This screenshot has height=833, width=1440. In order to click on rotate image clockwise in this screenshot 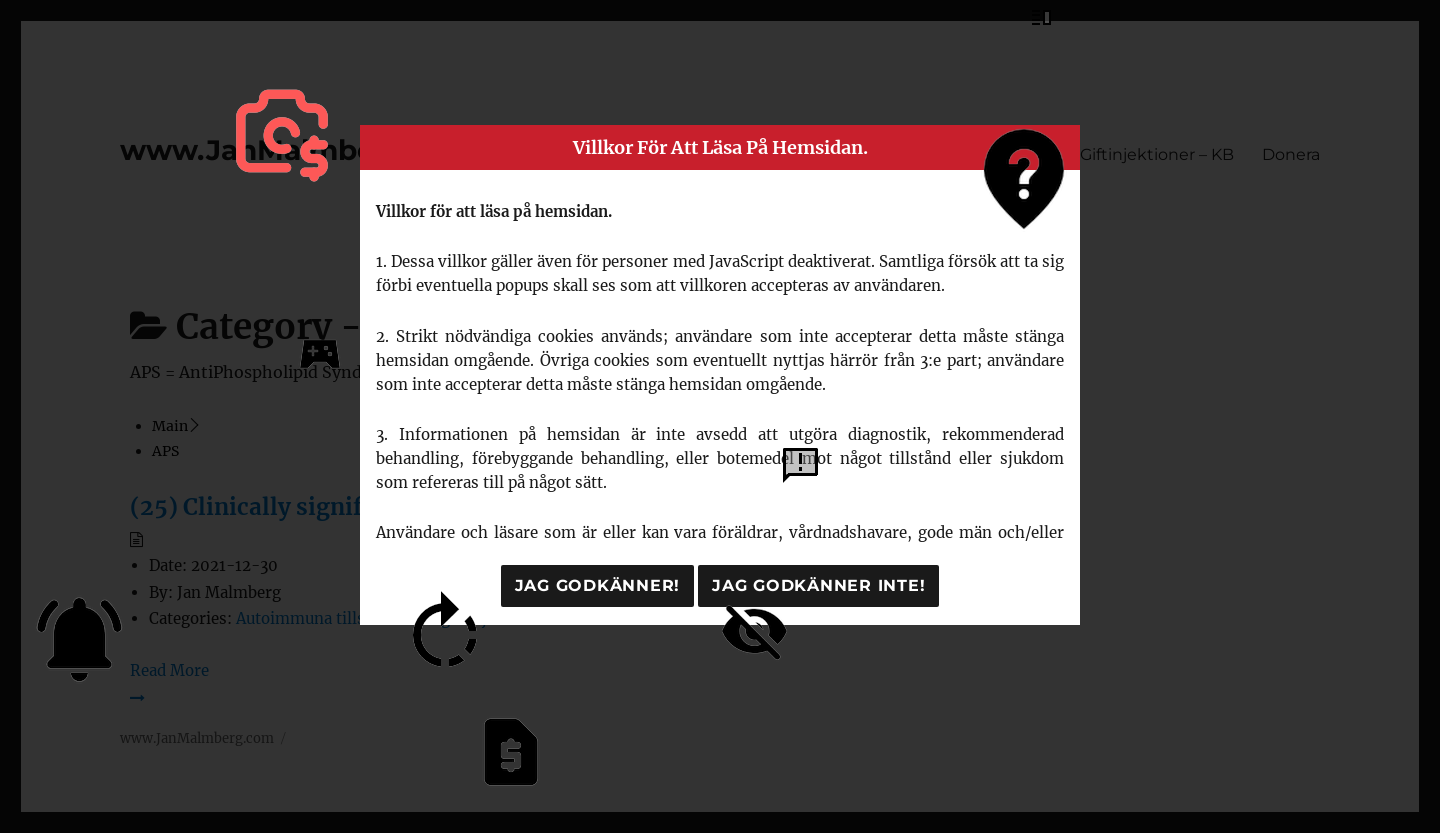, I will do `click(445, 635)`.